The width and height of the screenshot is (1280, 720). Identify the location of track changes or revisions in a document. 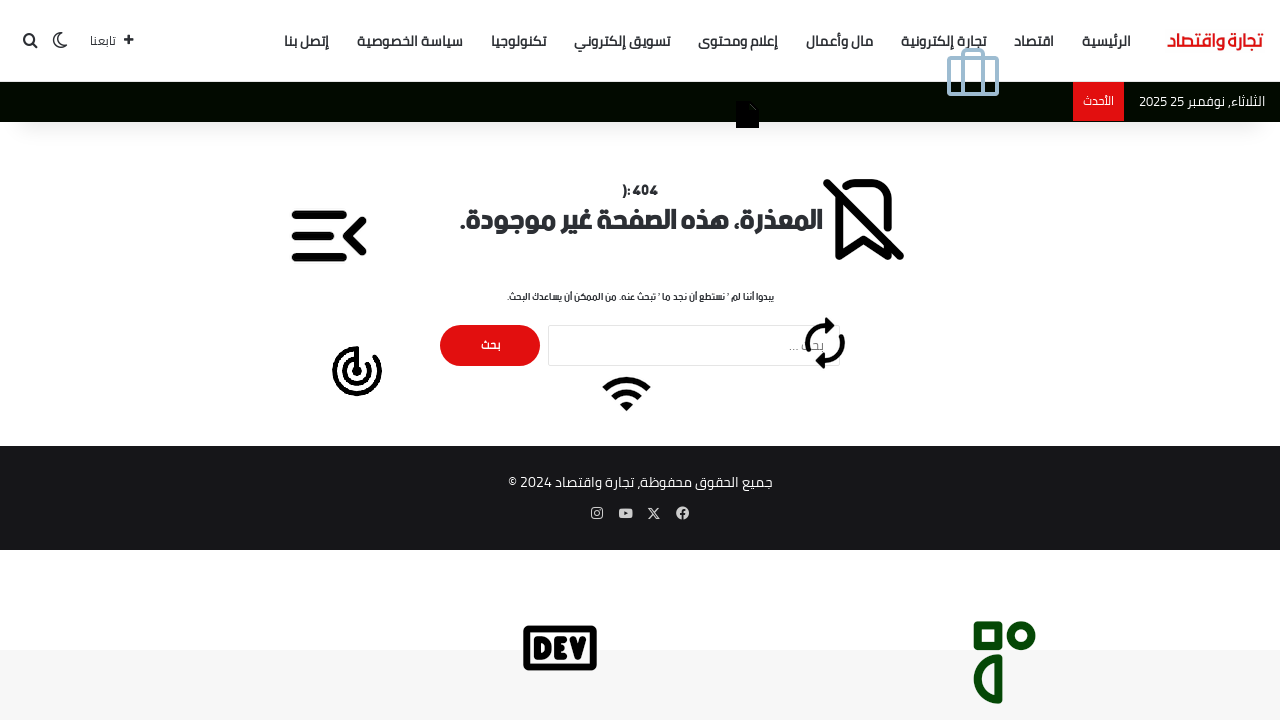
(357, 371).